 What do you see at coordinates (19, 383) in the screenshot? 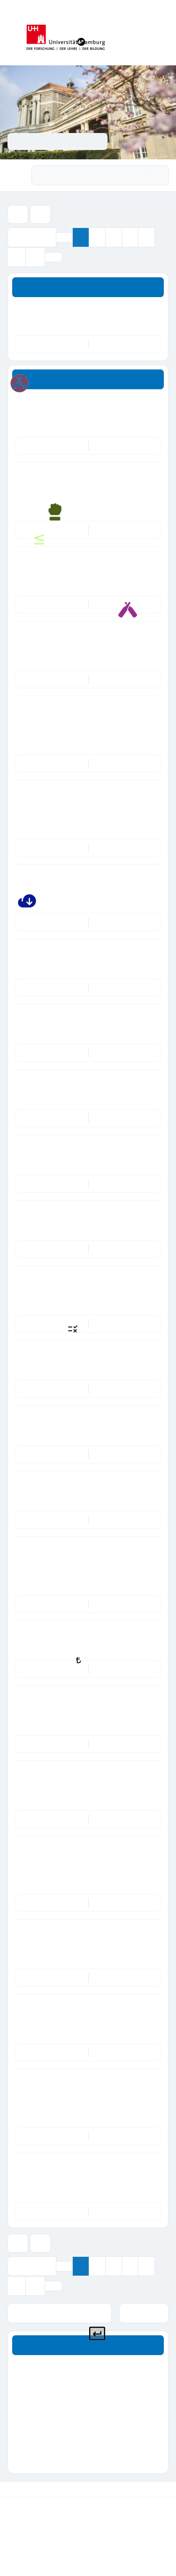
I see `open the app store` at bounding box center [19, 383].